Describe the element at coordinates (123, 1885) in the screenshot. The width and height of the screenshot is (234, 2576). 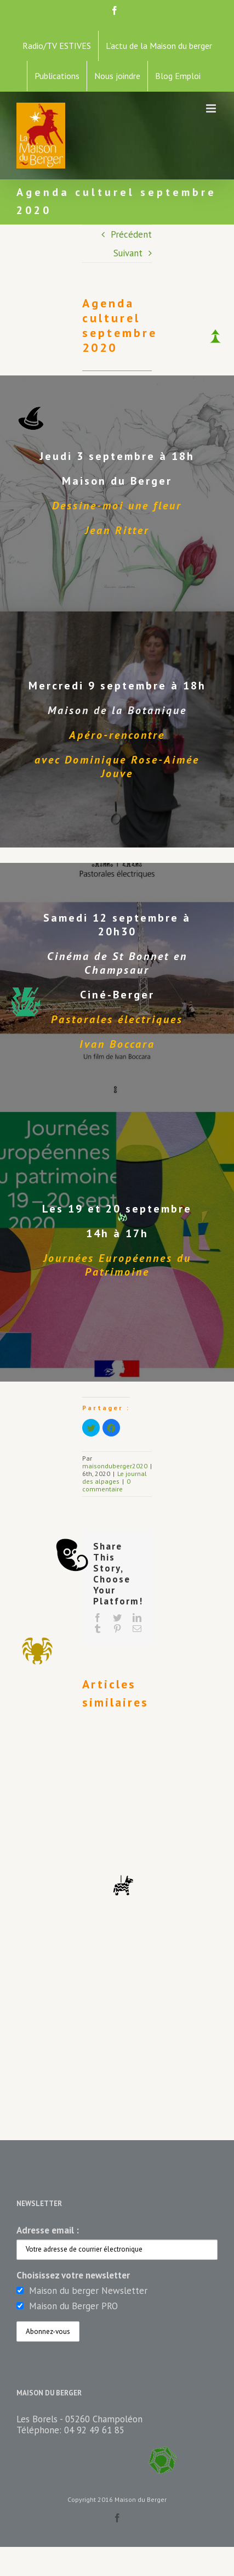
I see `party or celebration theme indicator` at that location.